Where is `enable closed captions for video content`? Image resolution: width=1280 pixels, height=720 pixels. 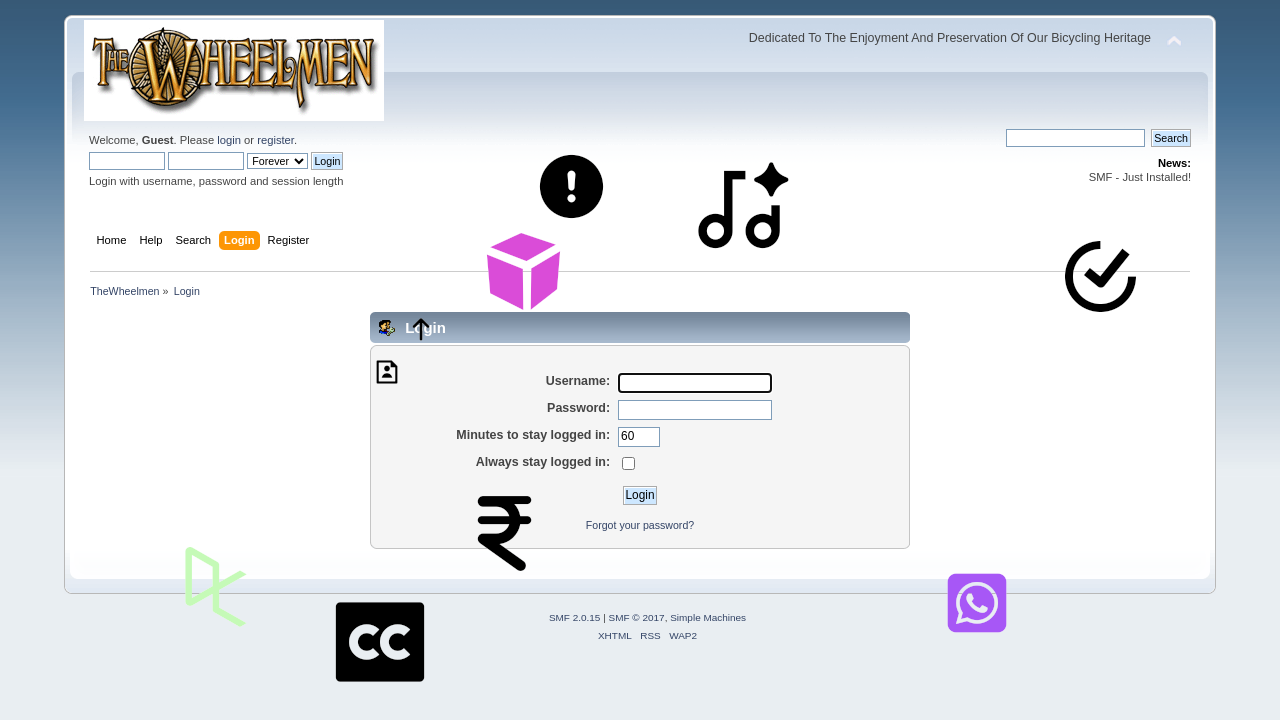 enable closed captions for video content is located at coordinates (380, 642).